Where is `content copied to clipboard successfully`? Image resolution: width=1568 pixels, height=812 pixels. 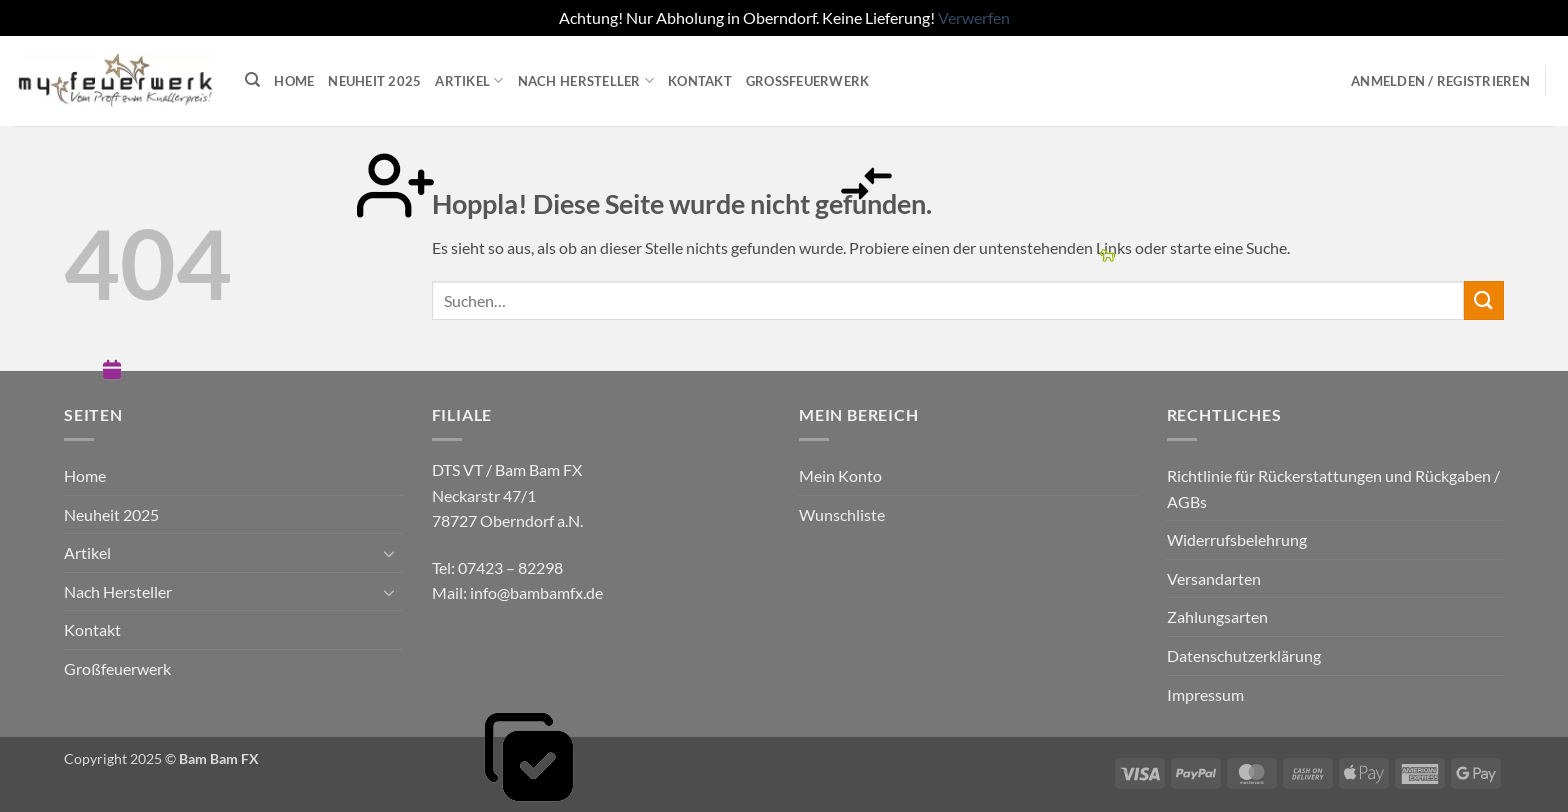
content copied to clipboard successfully is located at coordinates (529, 757).